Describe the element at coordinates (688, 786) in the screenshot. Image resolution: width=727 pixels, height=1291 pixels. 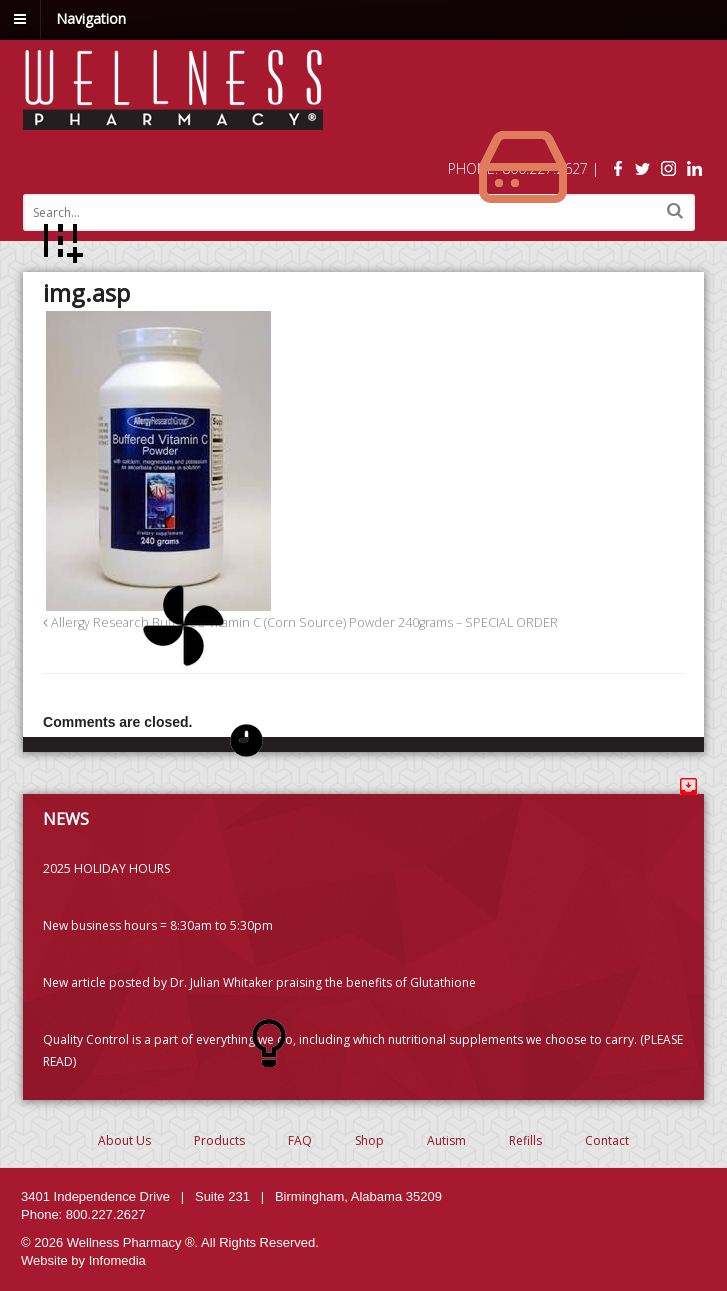
I see `download to inbox` at that location.